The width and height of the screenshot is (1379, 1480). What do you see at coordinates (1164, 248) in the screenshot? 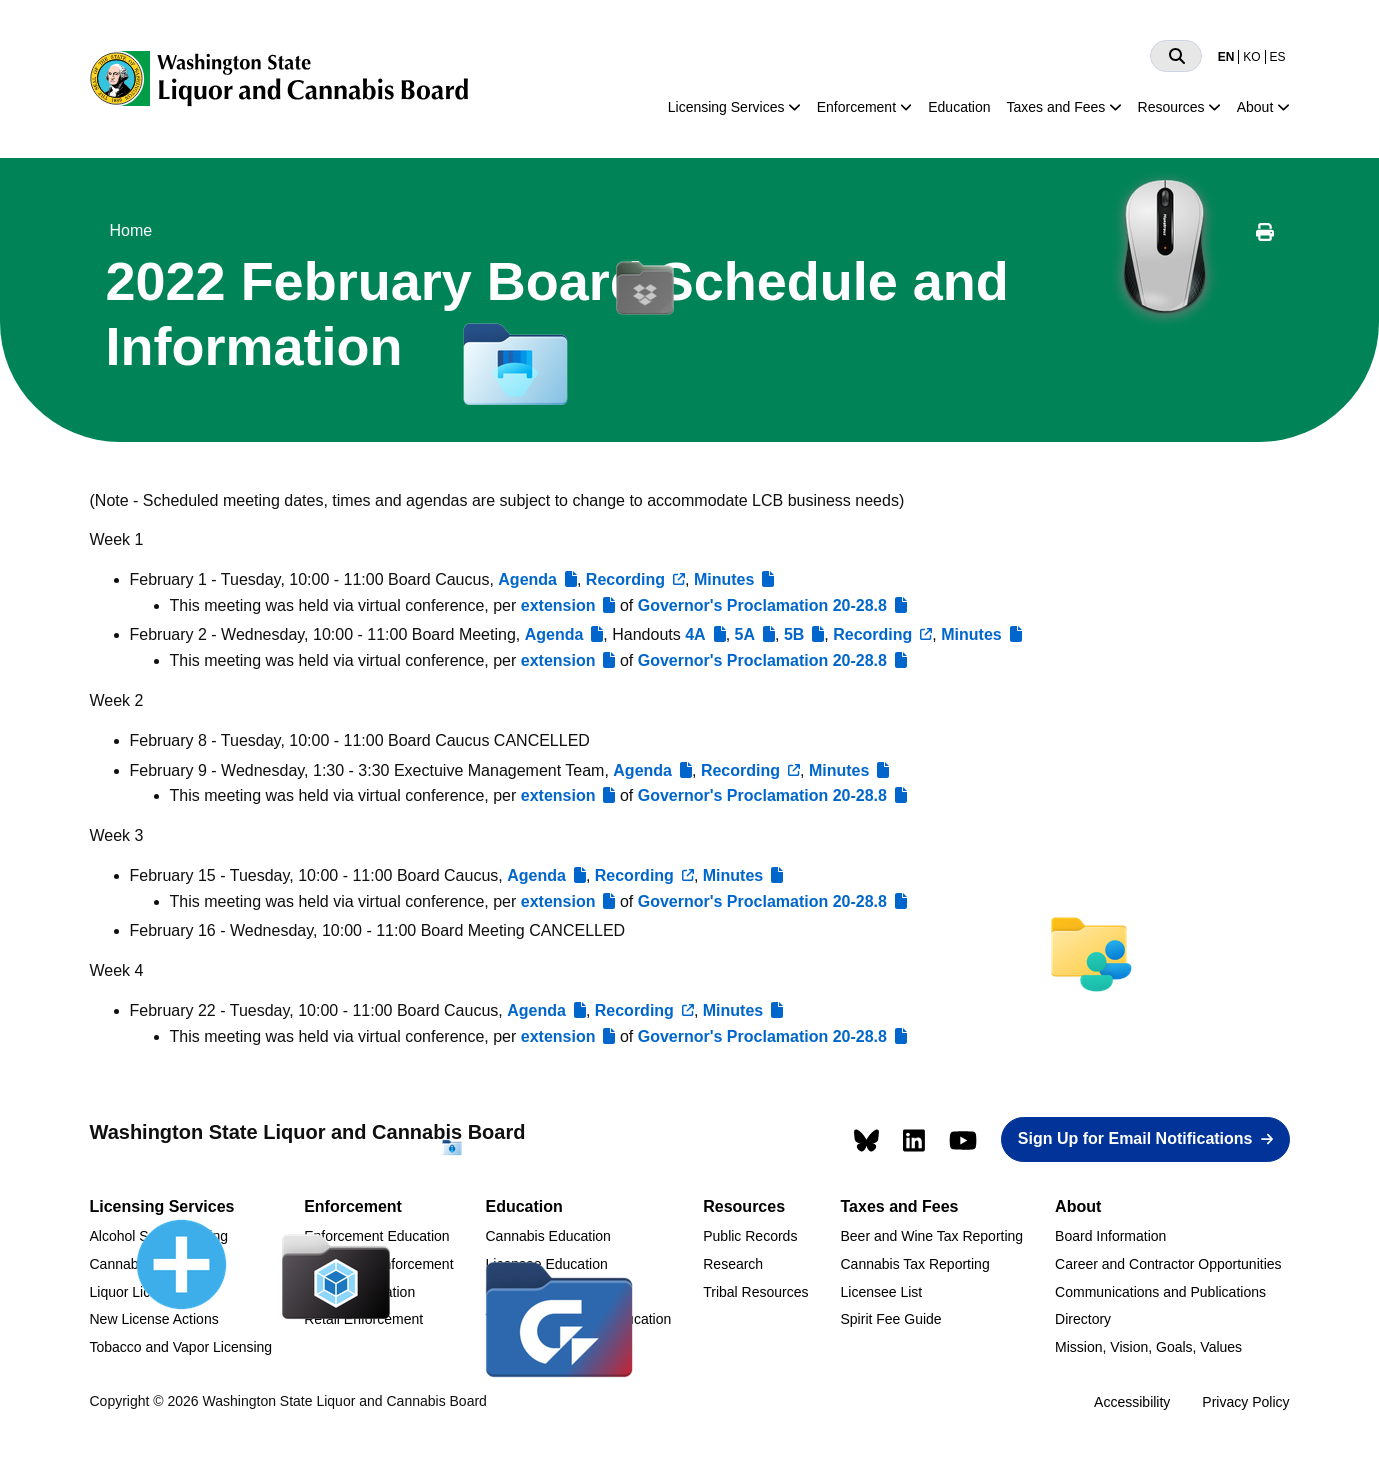
I see `configure mouse settings` at bounding box center [1164, 248].